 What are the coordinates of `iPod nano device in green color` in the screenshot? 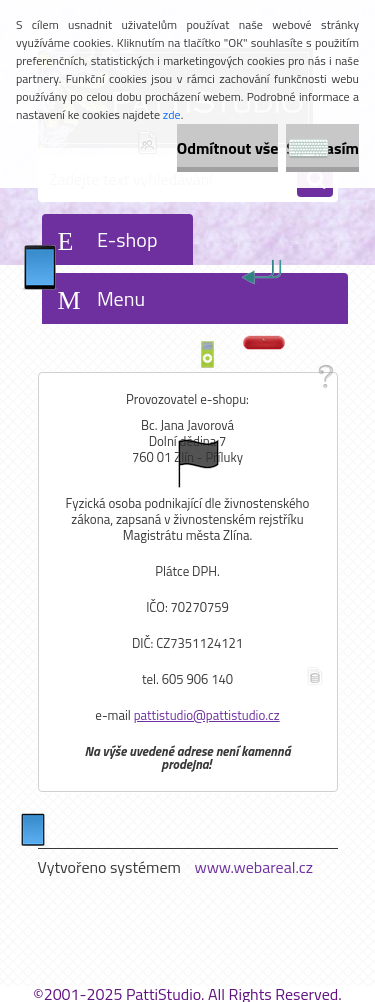 It's located at (207, 354).